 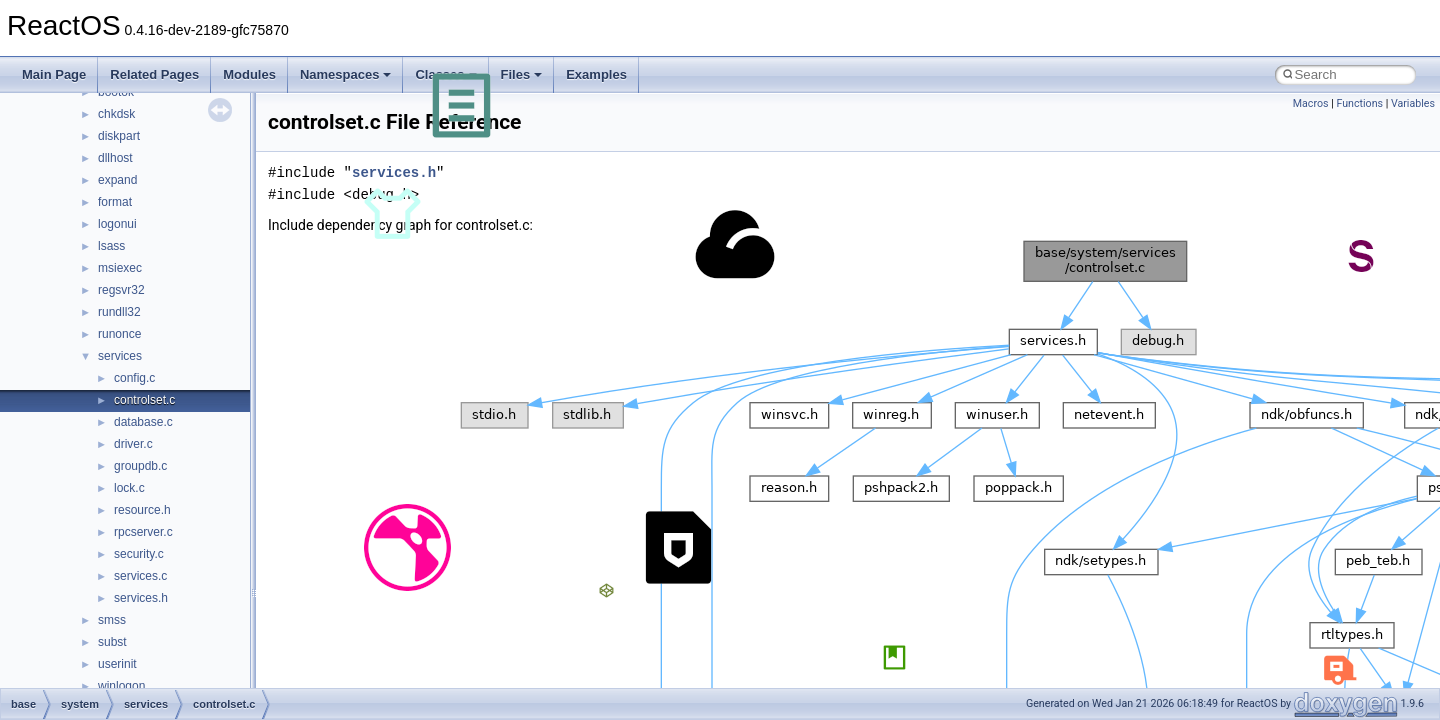 What do you see at coordinates (894, 657) in the screenshot?
I see `view bookmarked file` at bounding box center [894, 657].